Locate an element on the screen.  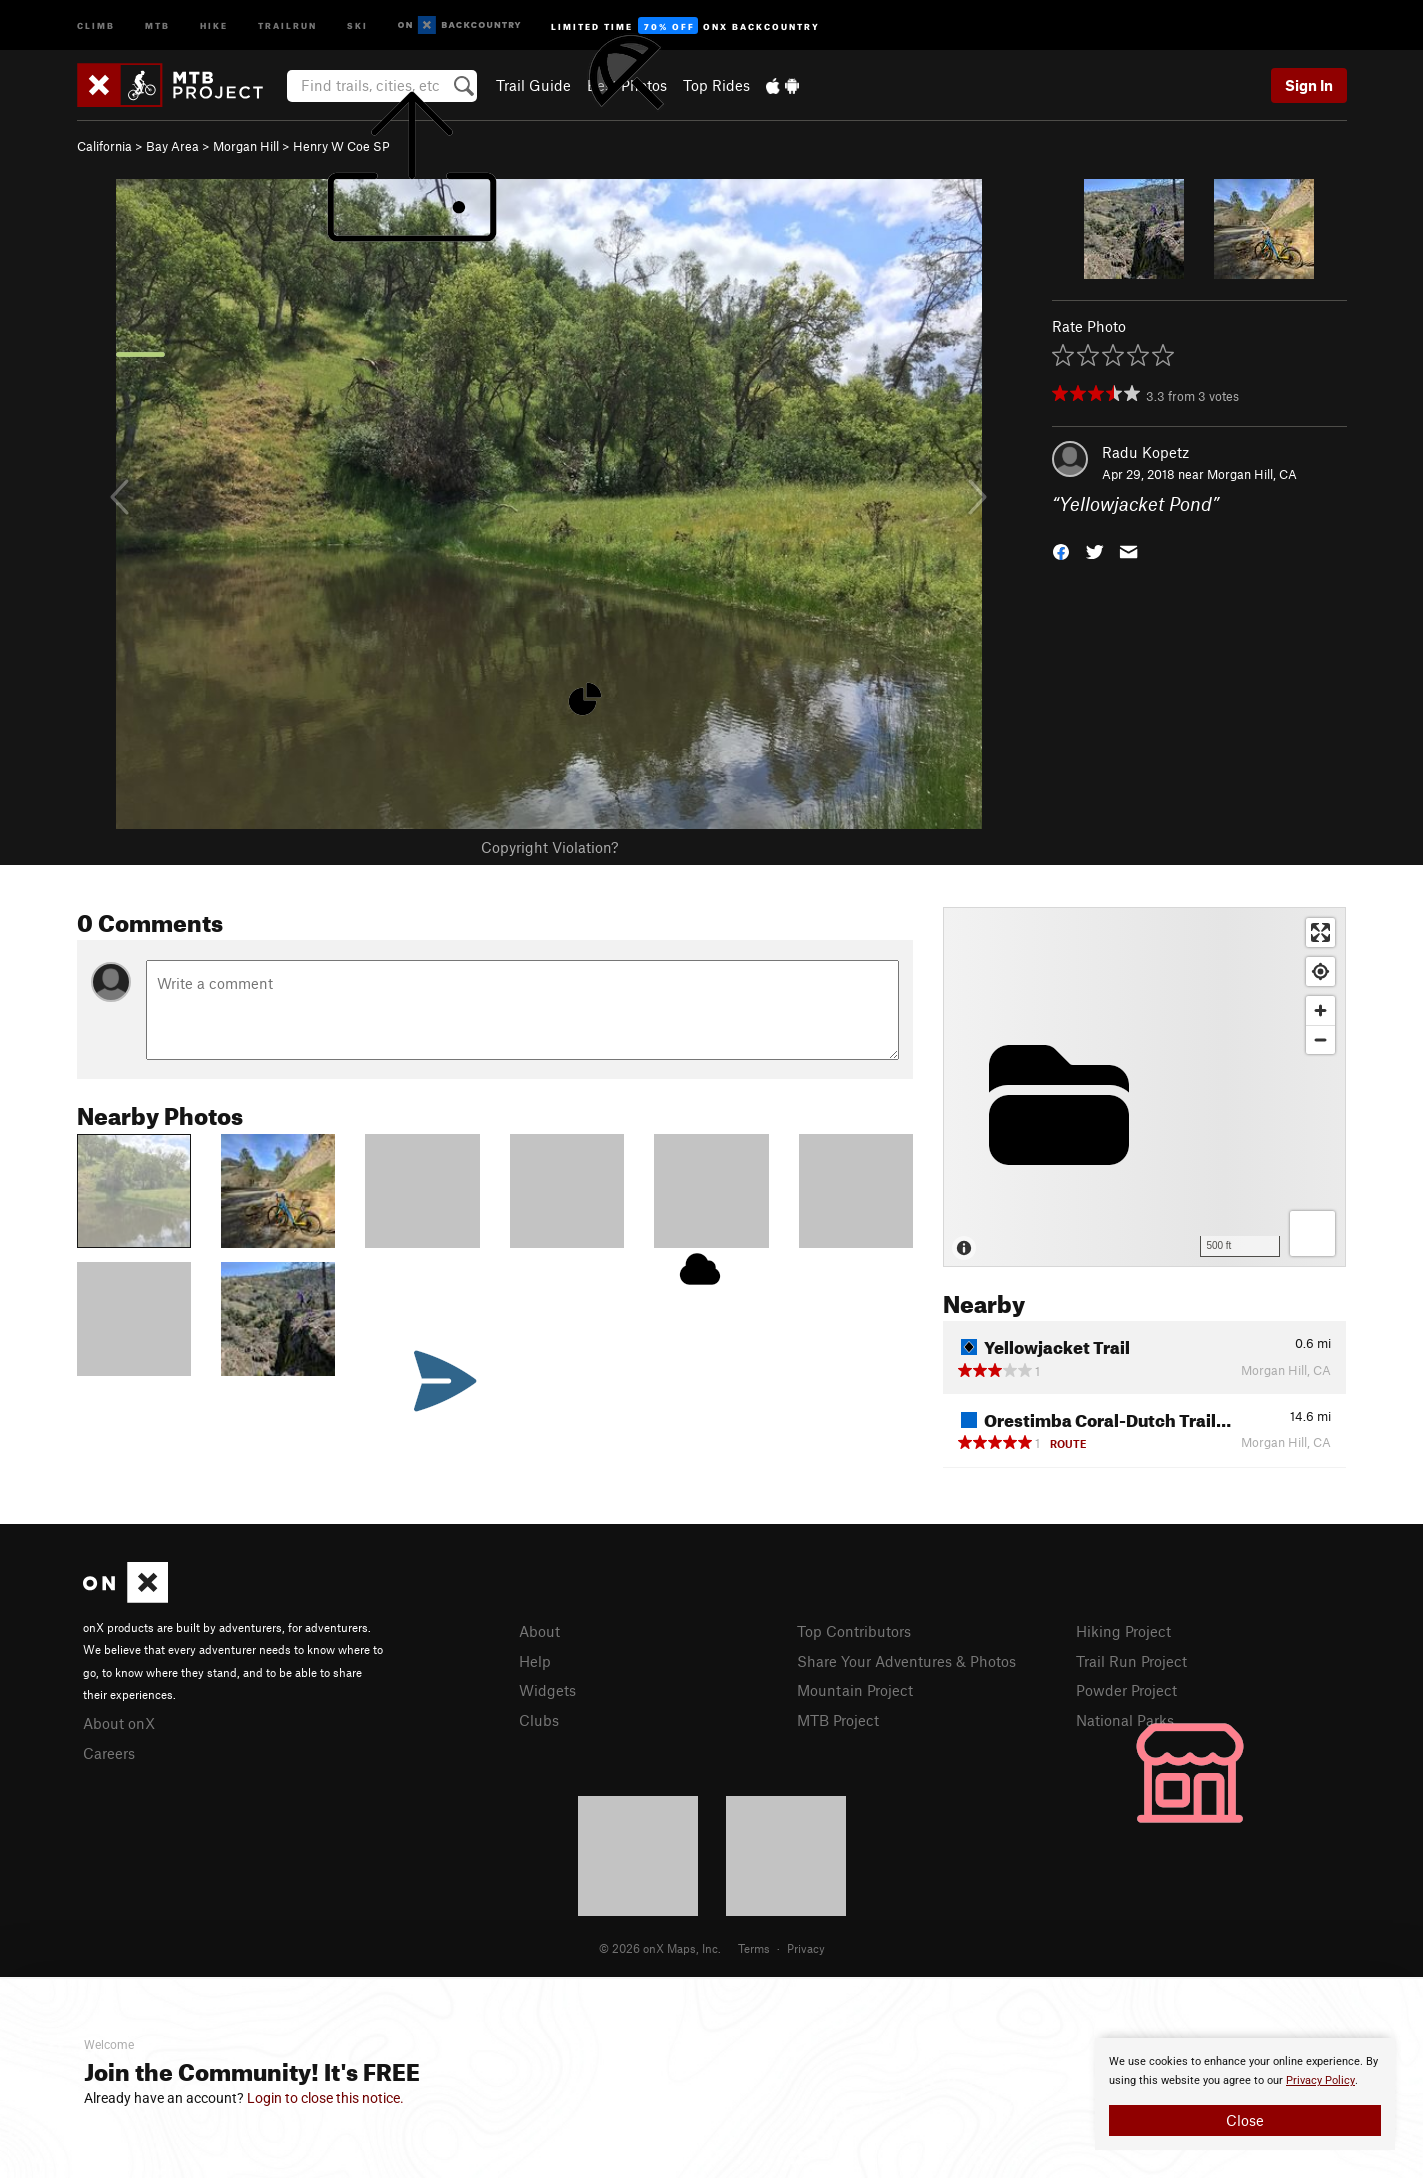
send a message is located at coordinates (444, 1381).